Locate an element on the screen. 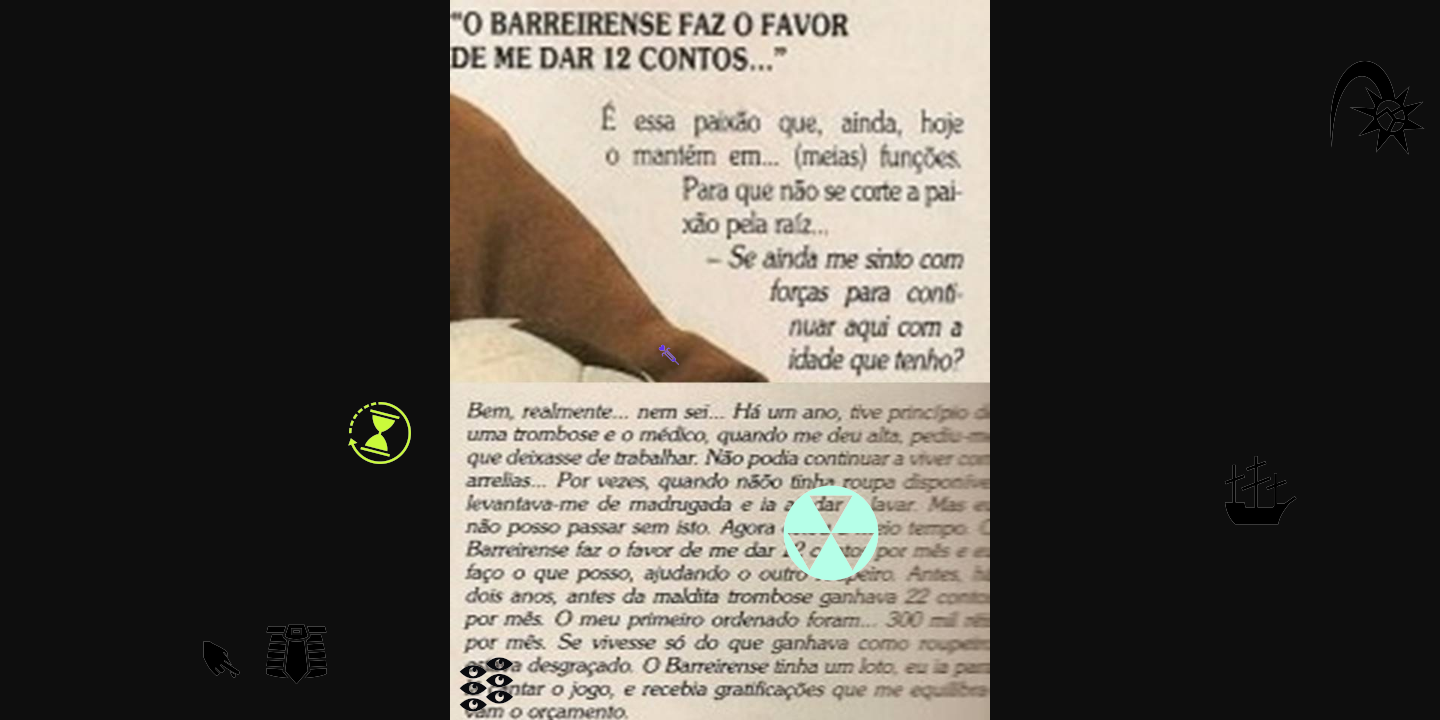 This screenshot has height=720, width=1440. equip metal skirt armor piece is located at coordinates (296, 654).